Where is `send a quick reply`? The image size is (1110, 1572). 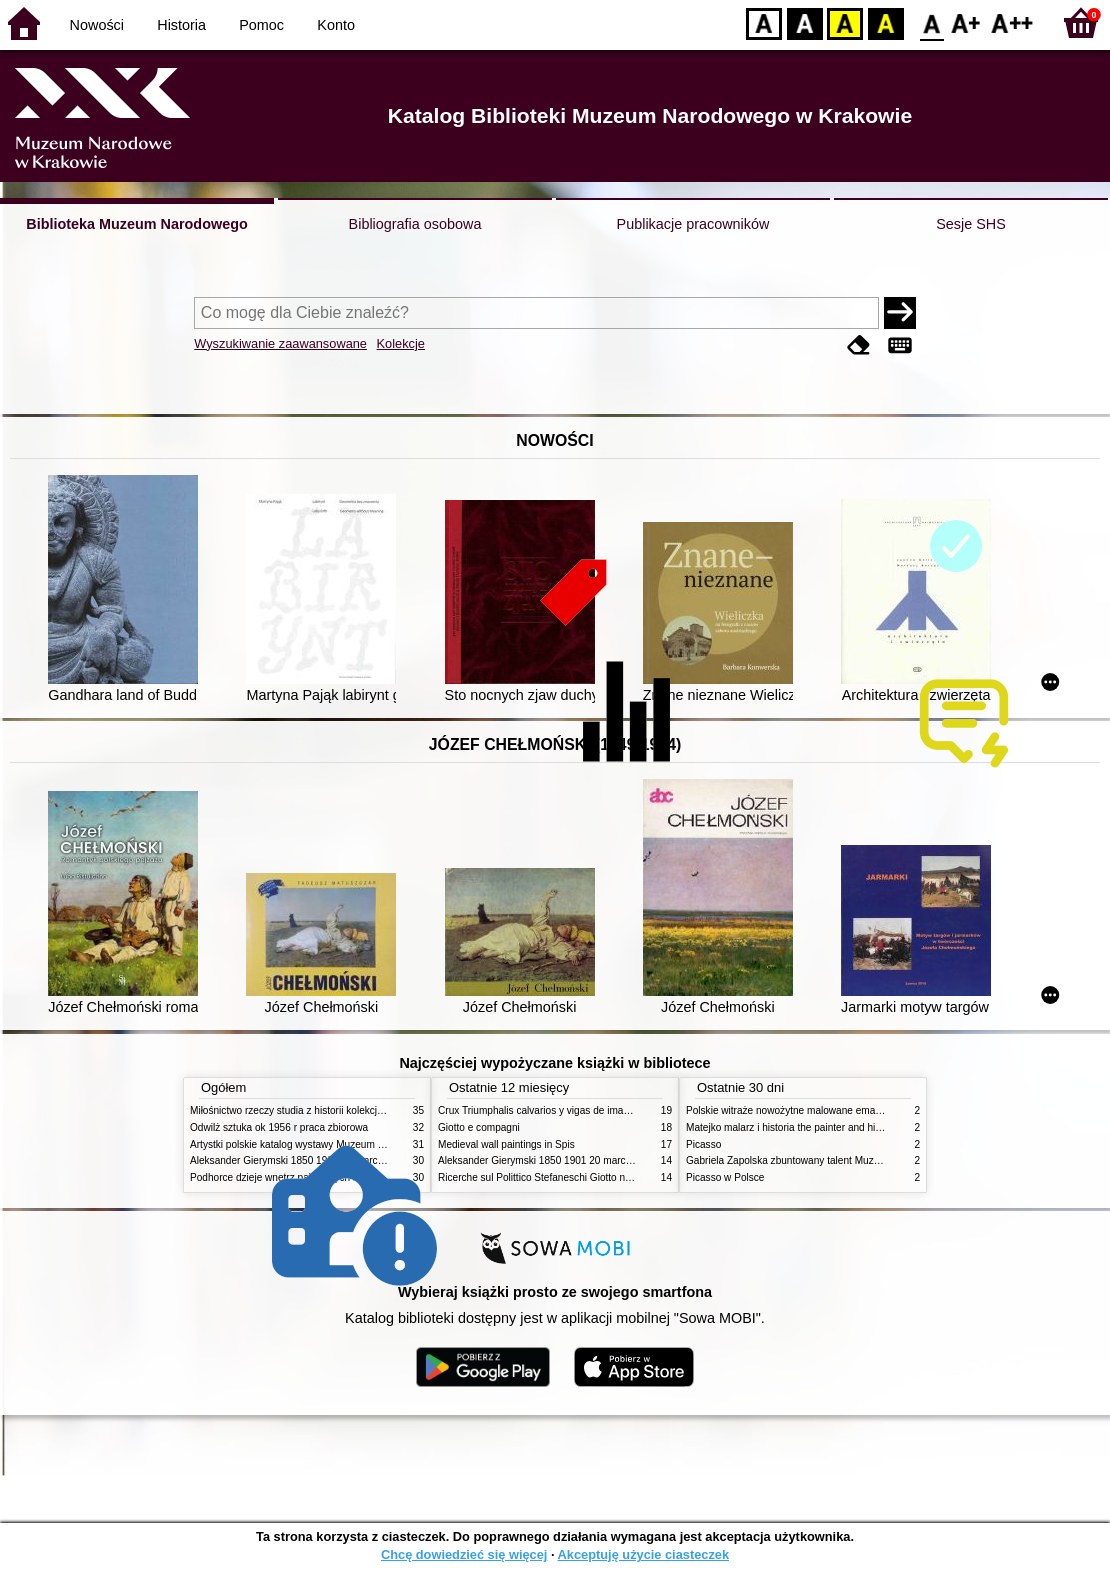 send a quick reply is located at coordinates (964, 719).